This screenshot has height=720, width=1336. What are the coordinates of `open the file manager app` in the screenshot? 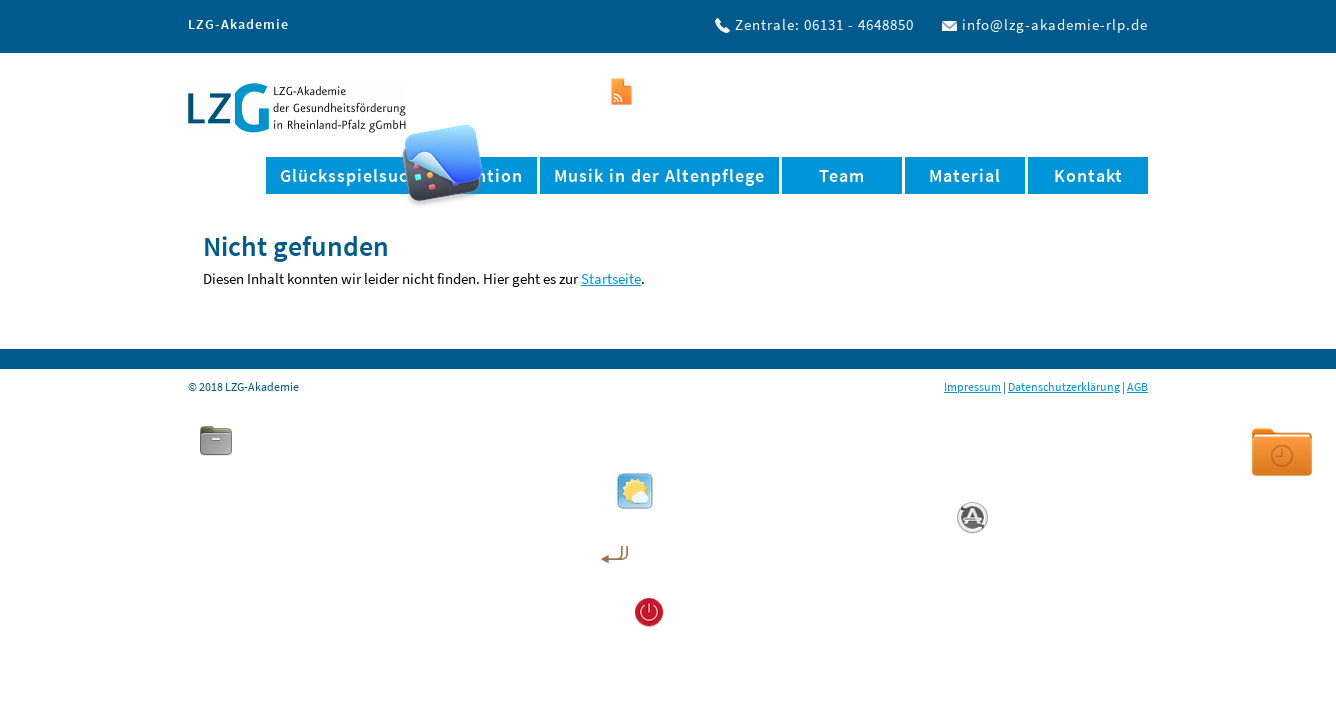 It's located at (216, 440).